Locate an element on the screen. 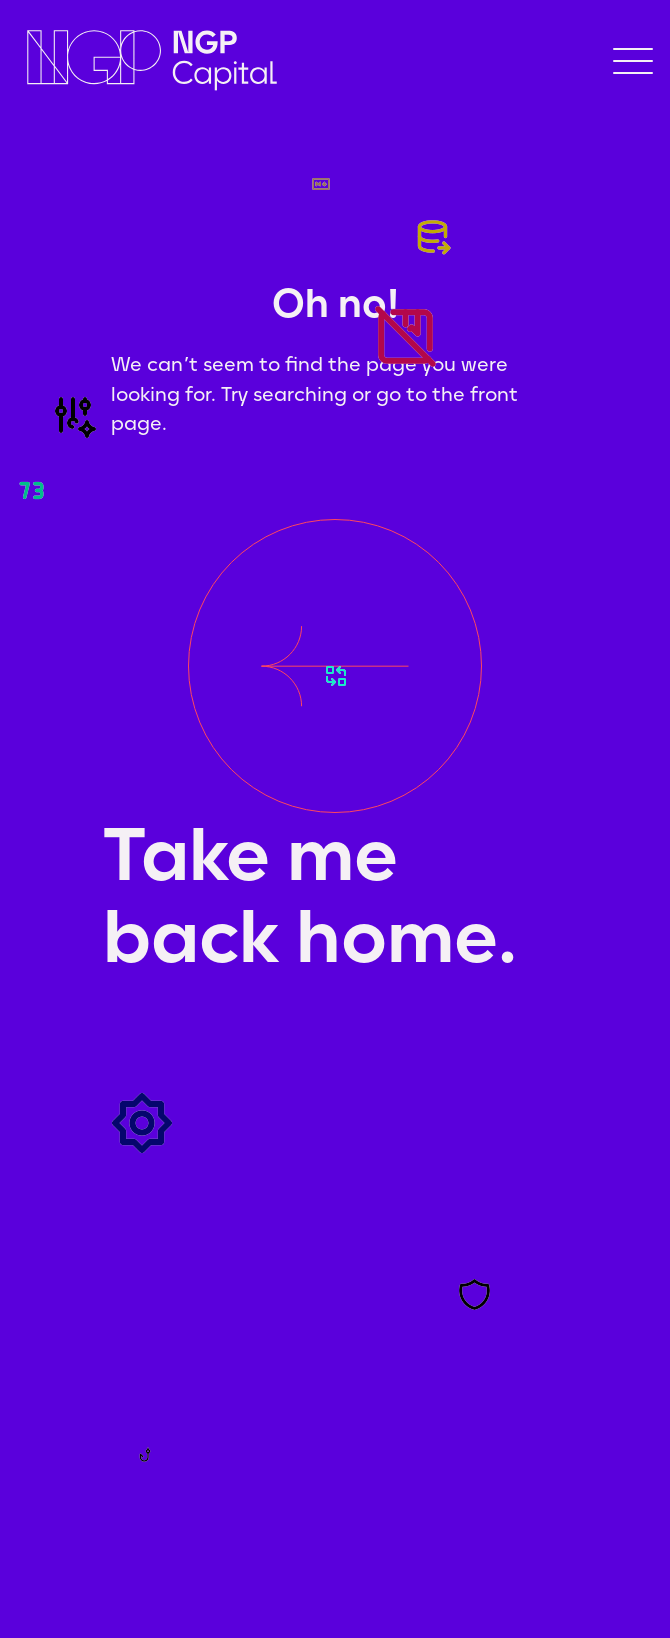  export data from database is located at coordinates (432, 236).